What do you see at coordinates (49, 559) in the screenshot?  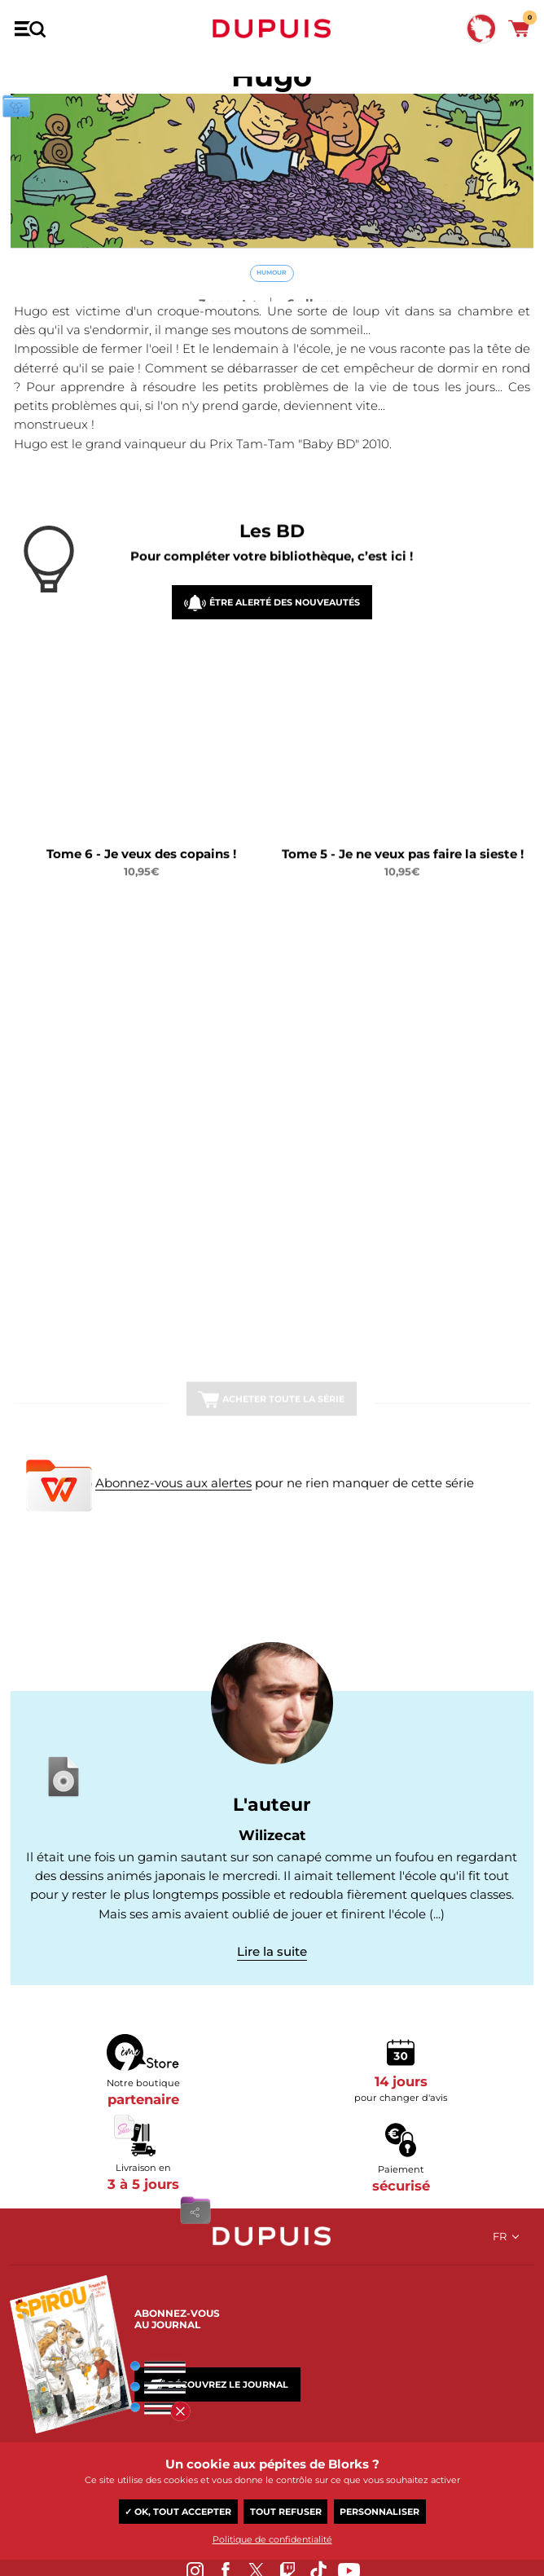 I see `start the welcome tour or onboarding guide` at bounding box center [49, 559].